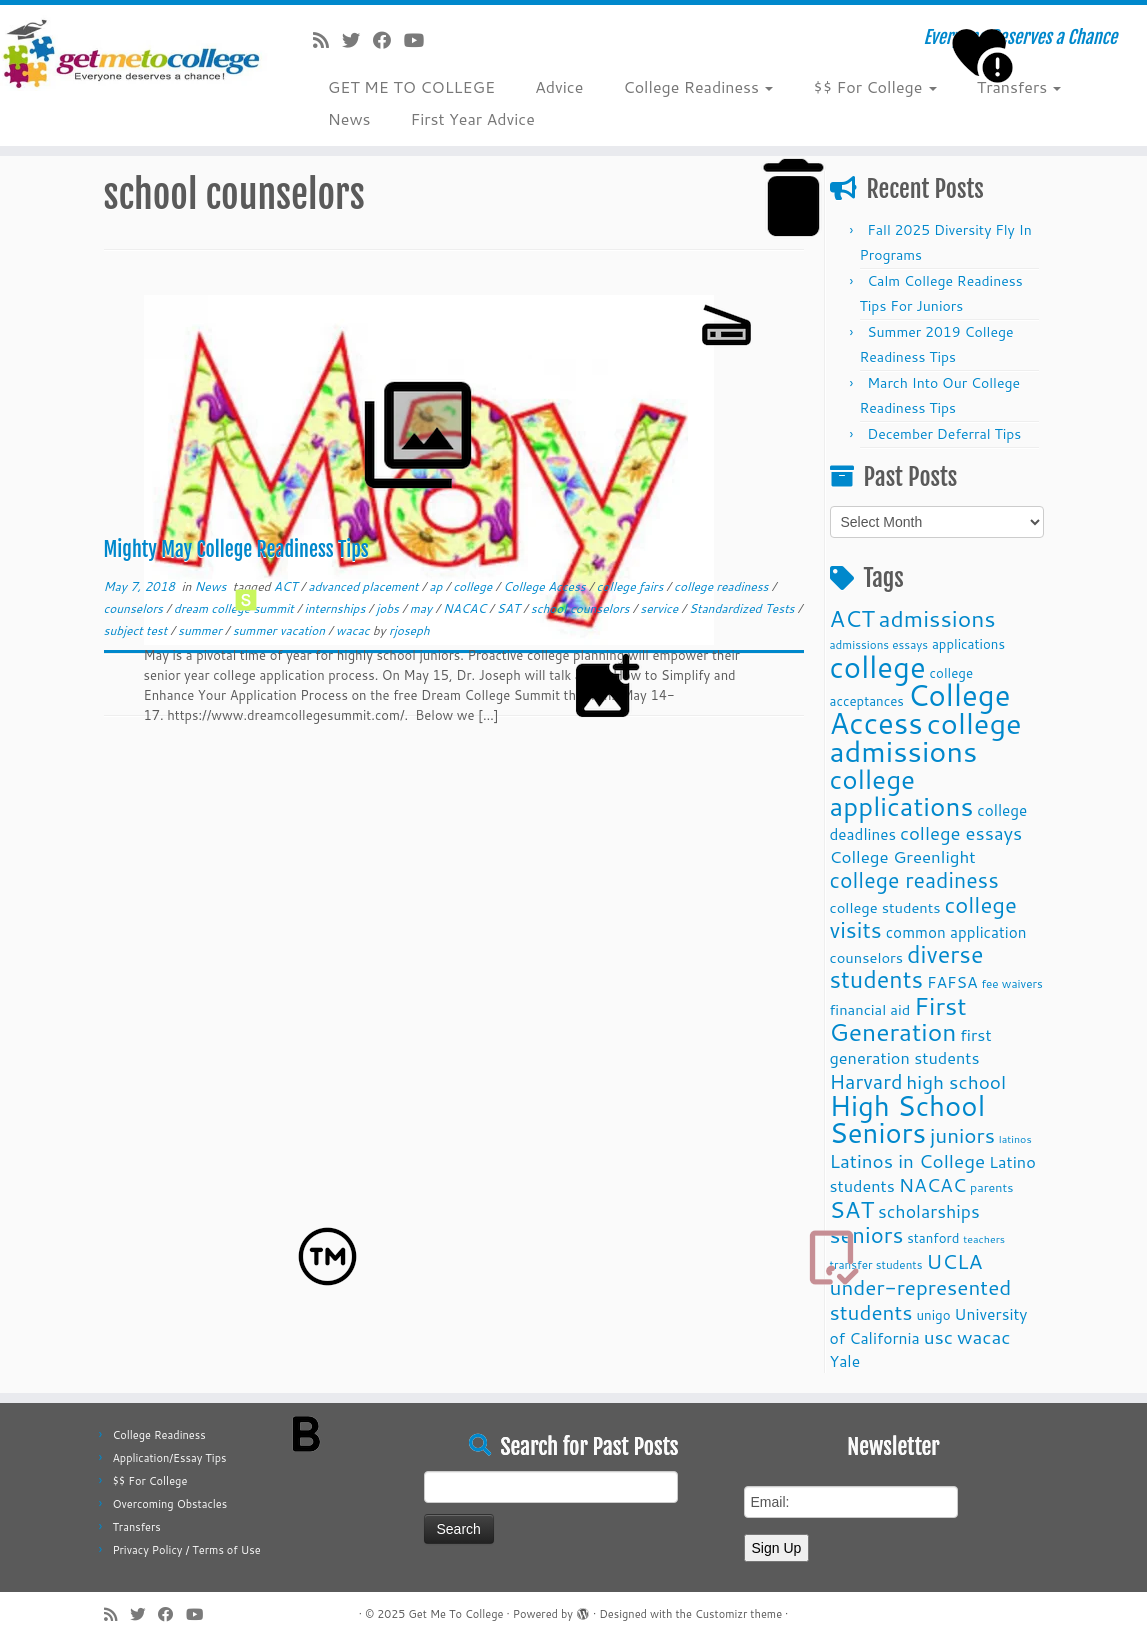  Describe the element at coordinates (606, 687) in the screenshot. I see `add a new photo to your collection` at that location.